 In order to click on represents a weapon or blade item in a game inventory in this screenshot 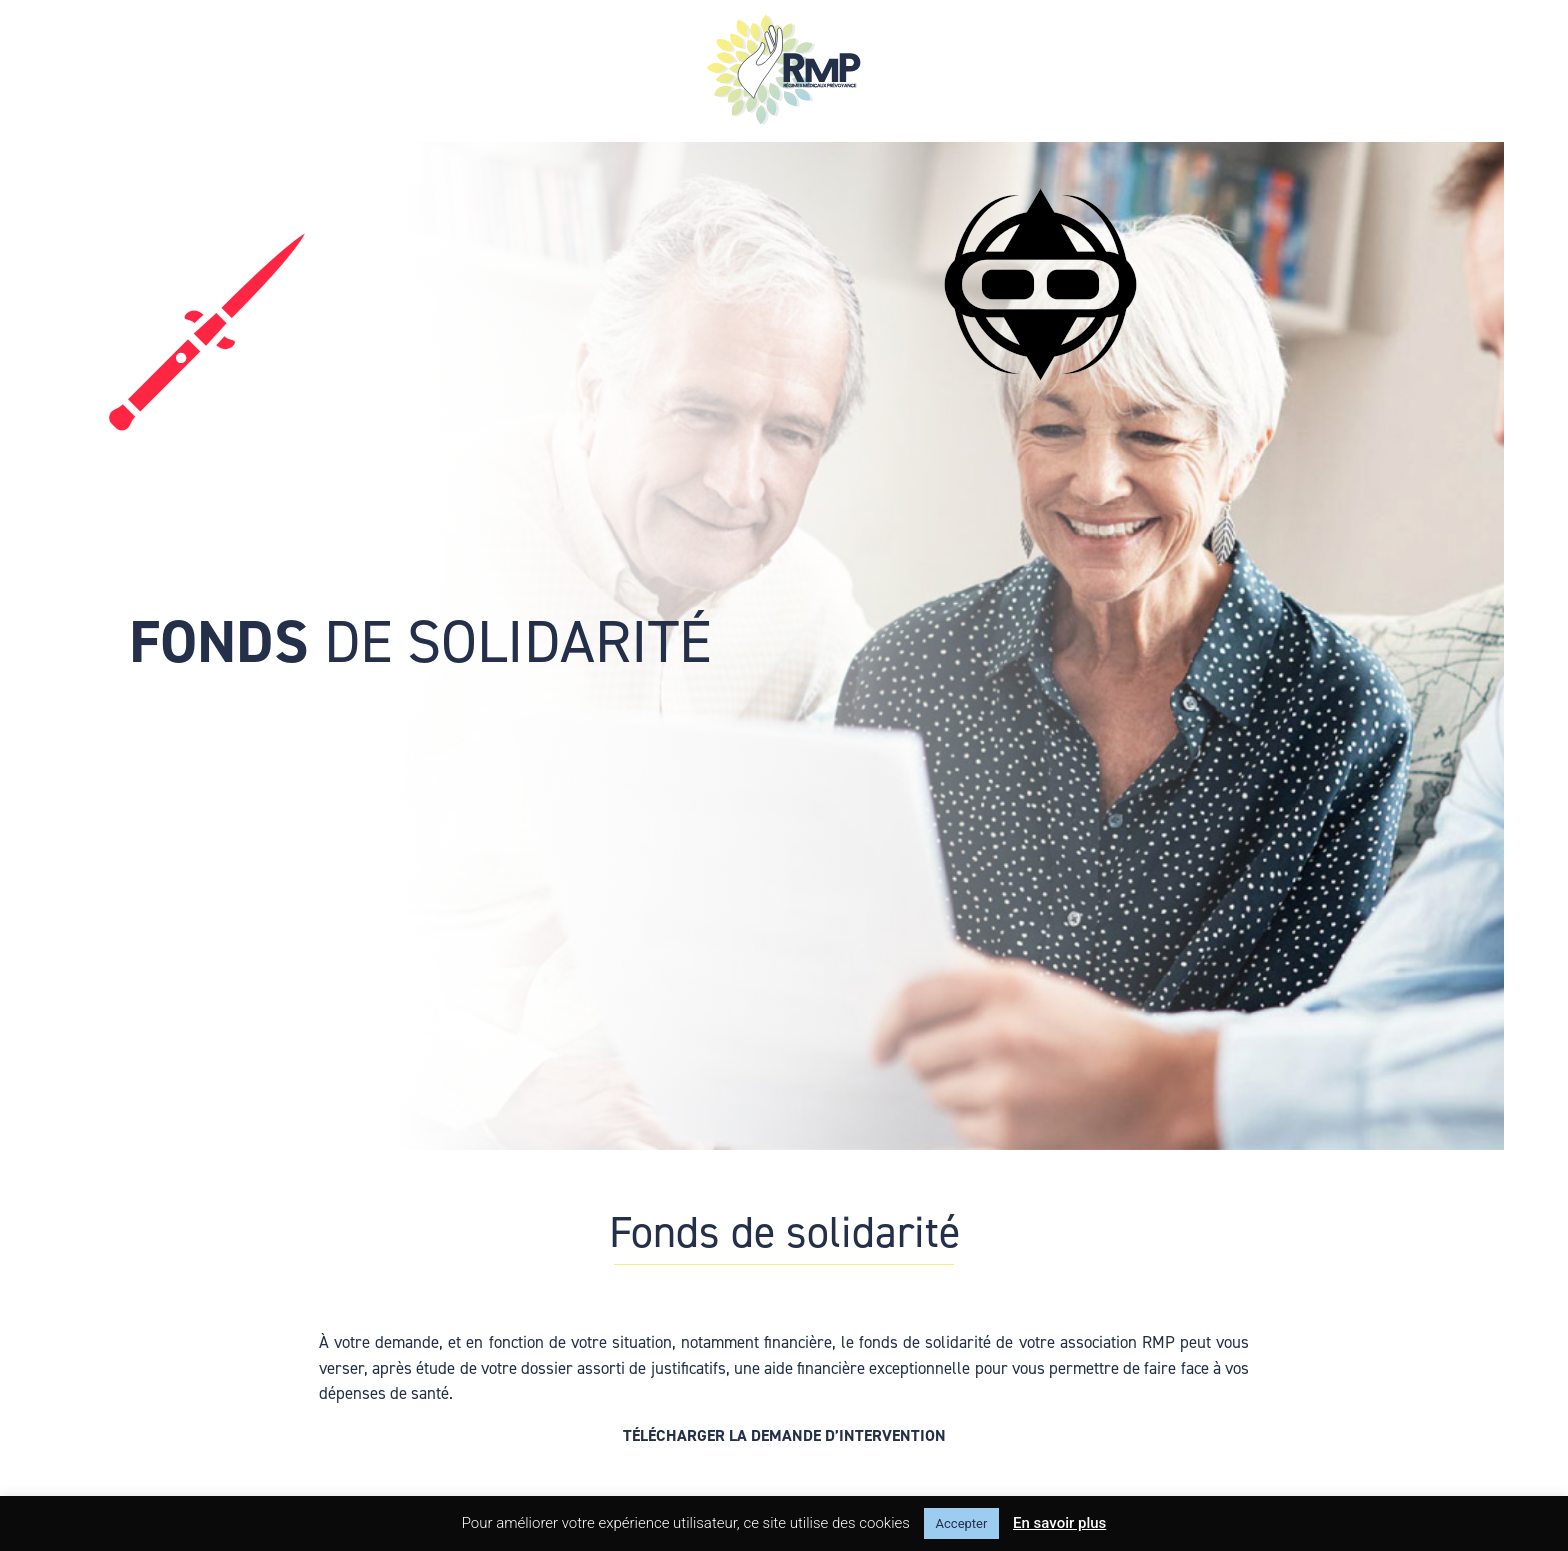, I will do `click(207, 332)`.